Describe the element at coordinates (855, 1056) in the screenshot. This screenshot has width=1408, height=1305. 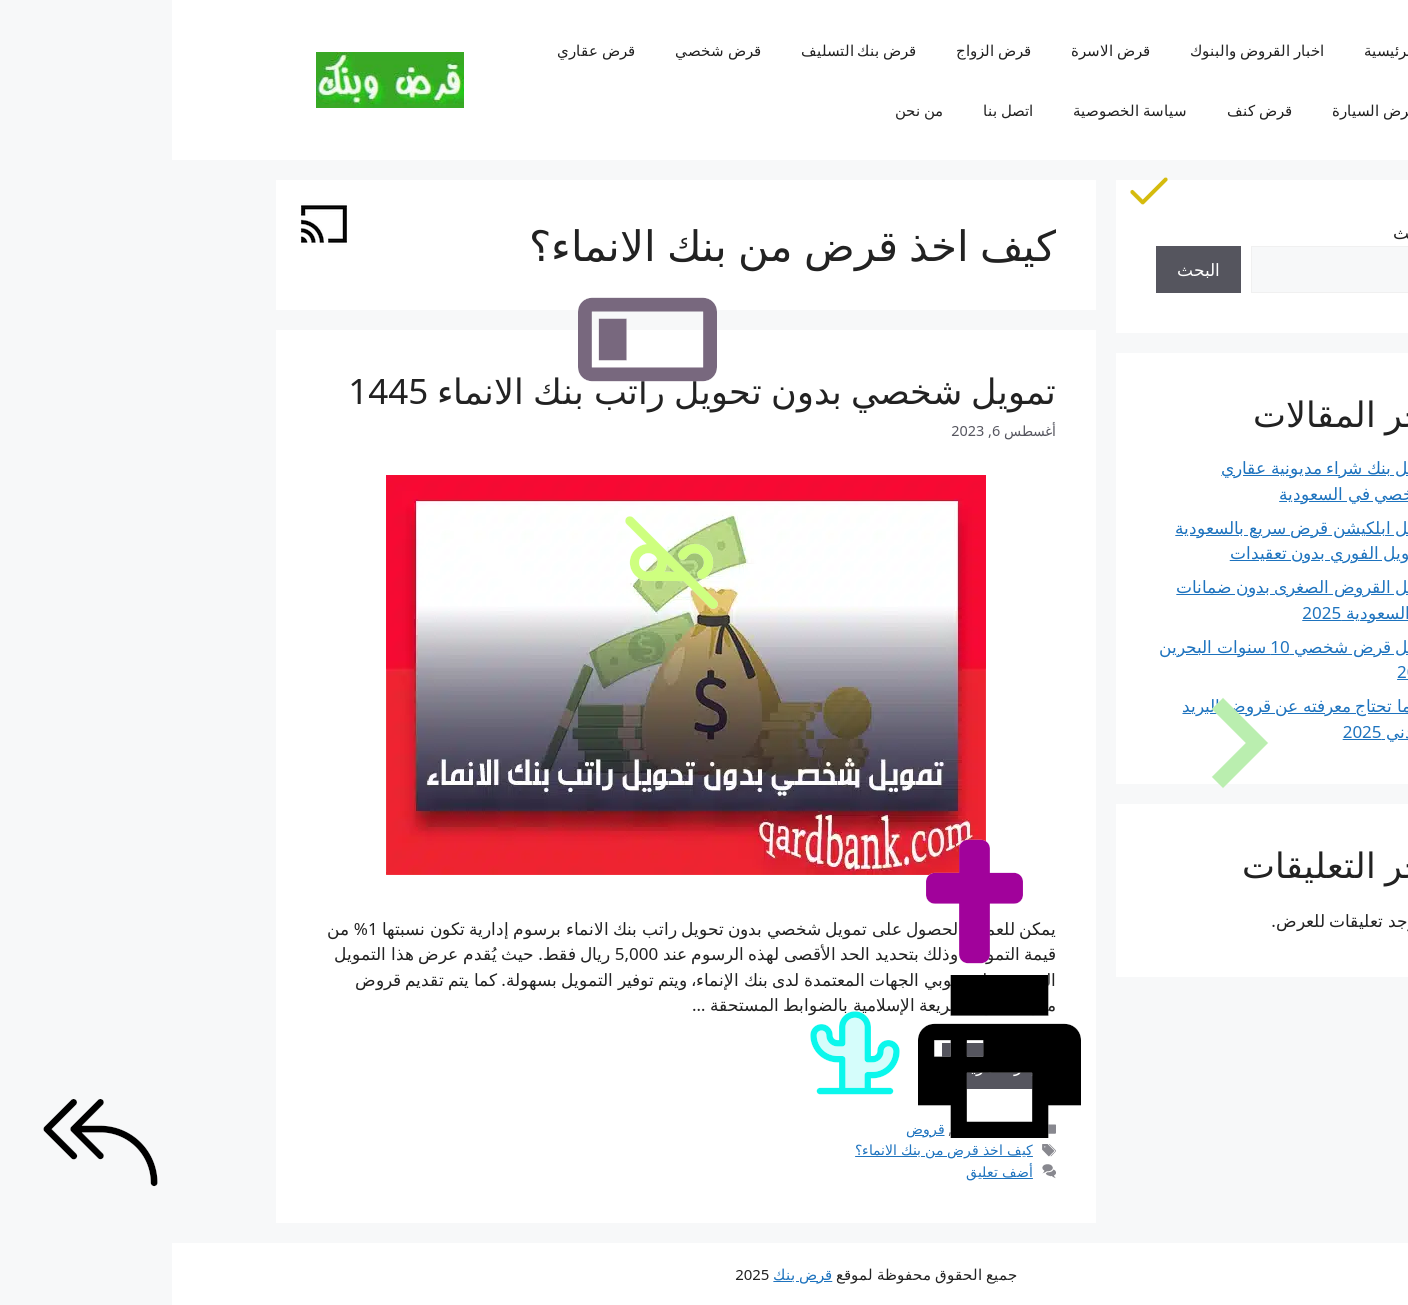
I see `indicates desert or arid climate theme` at that location.